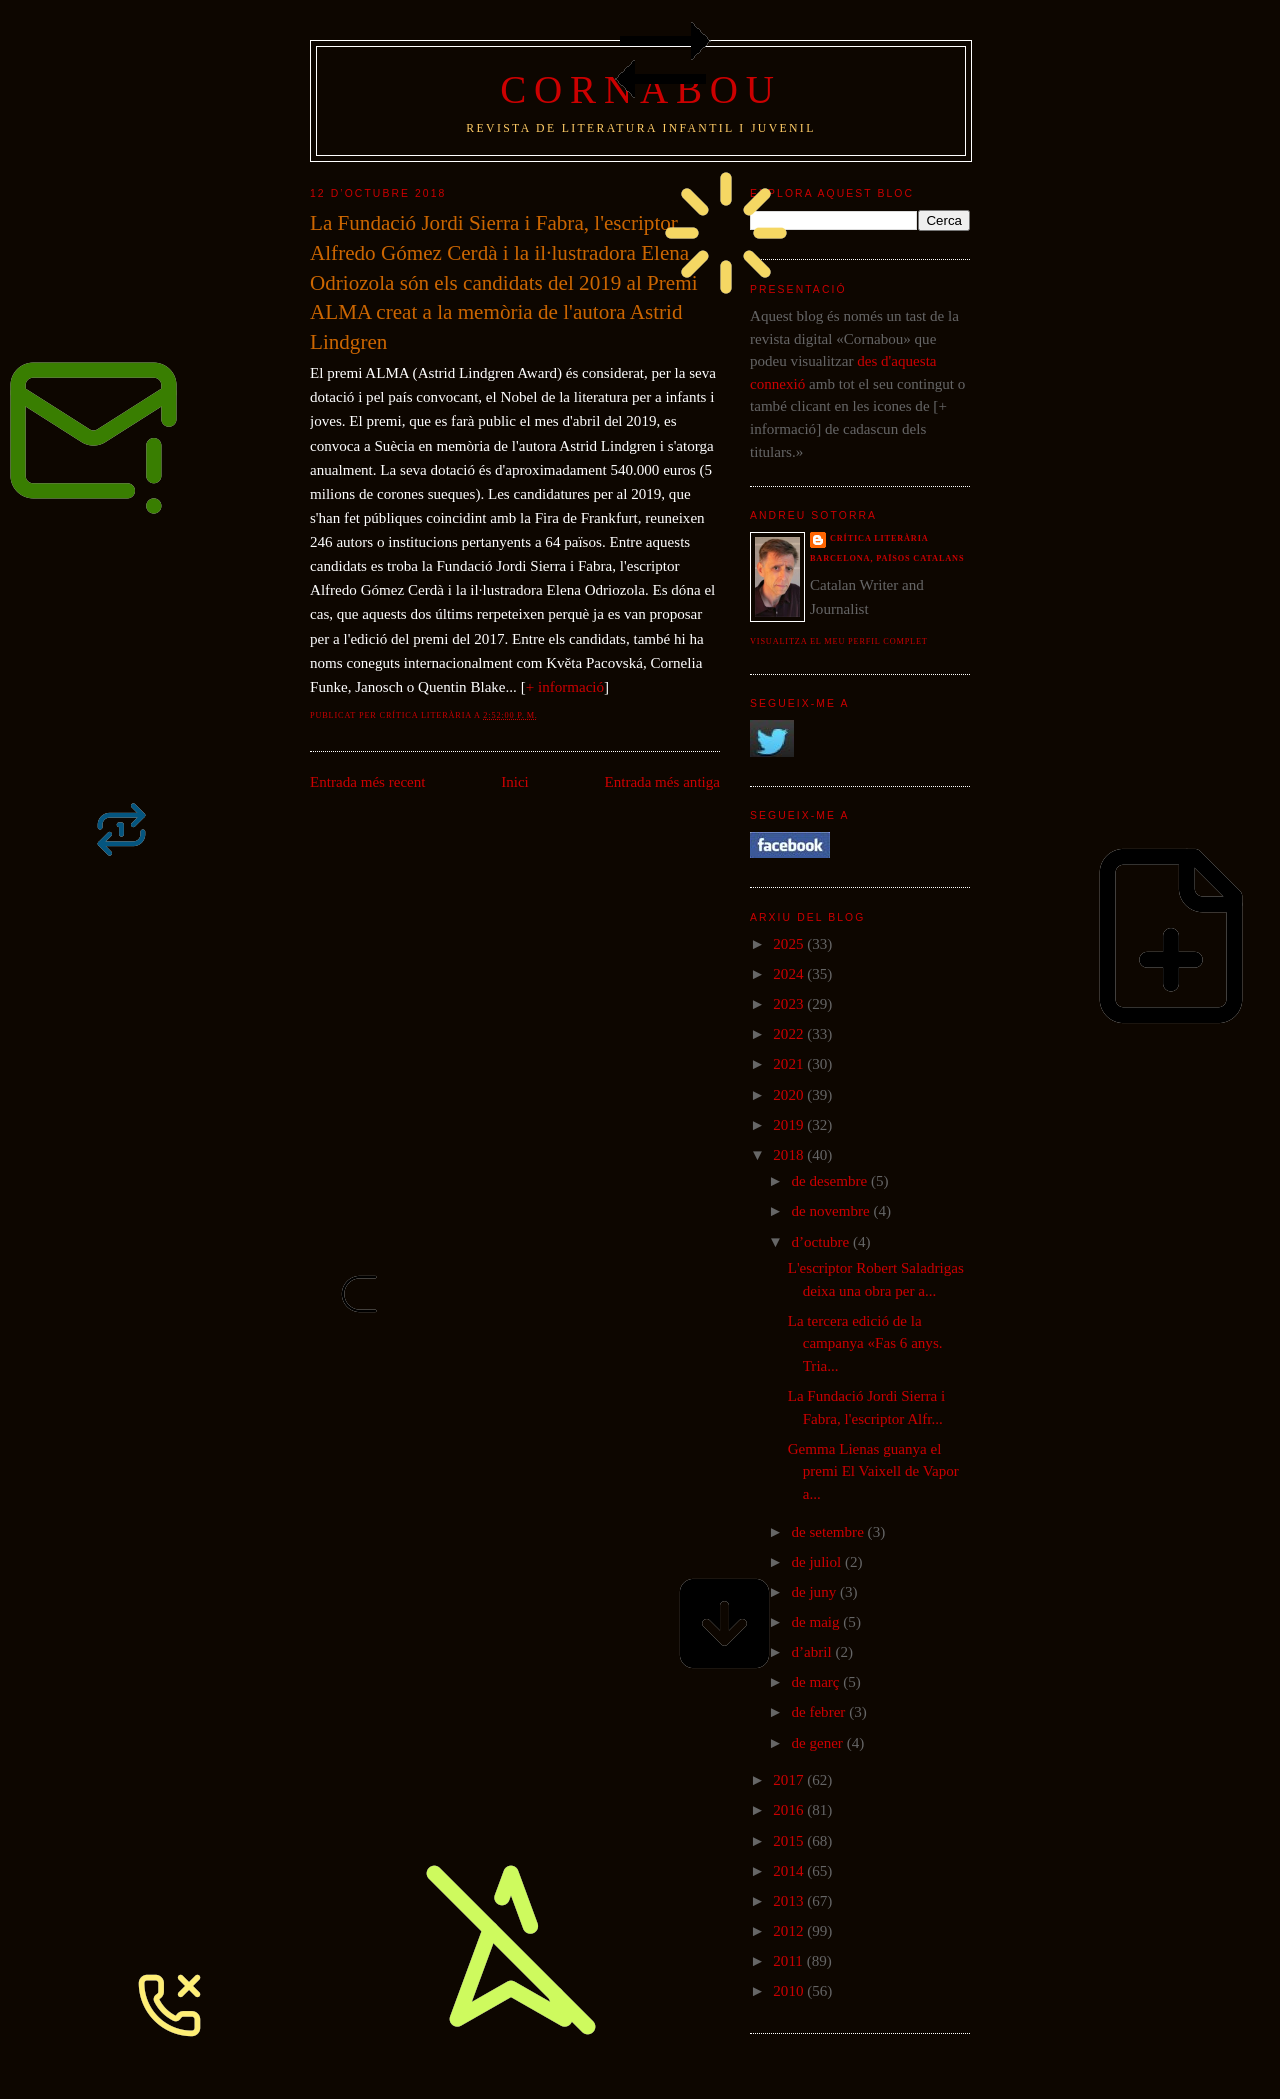 The image size is (1280, 2099). What do you see at coordinates (511, 1950) in the screenshot?
I see `disable navigation or GPS tracking` at bounding box center [511, 1950].